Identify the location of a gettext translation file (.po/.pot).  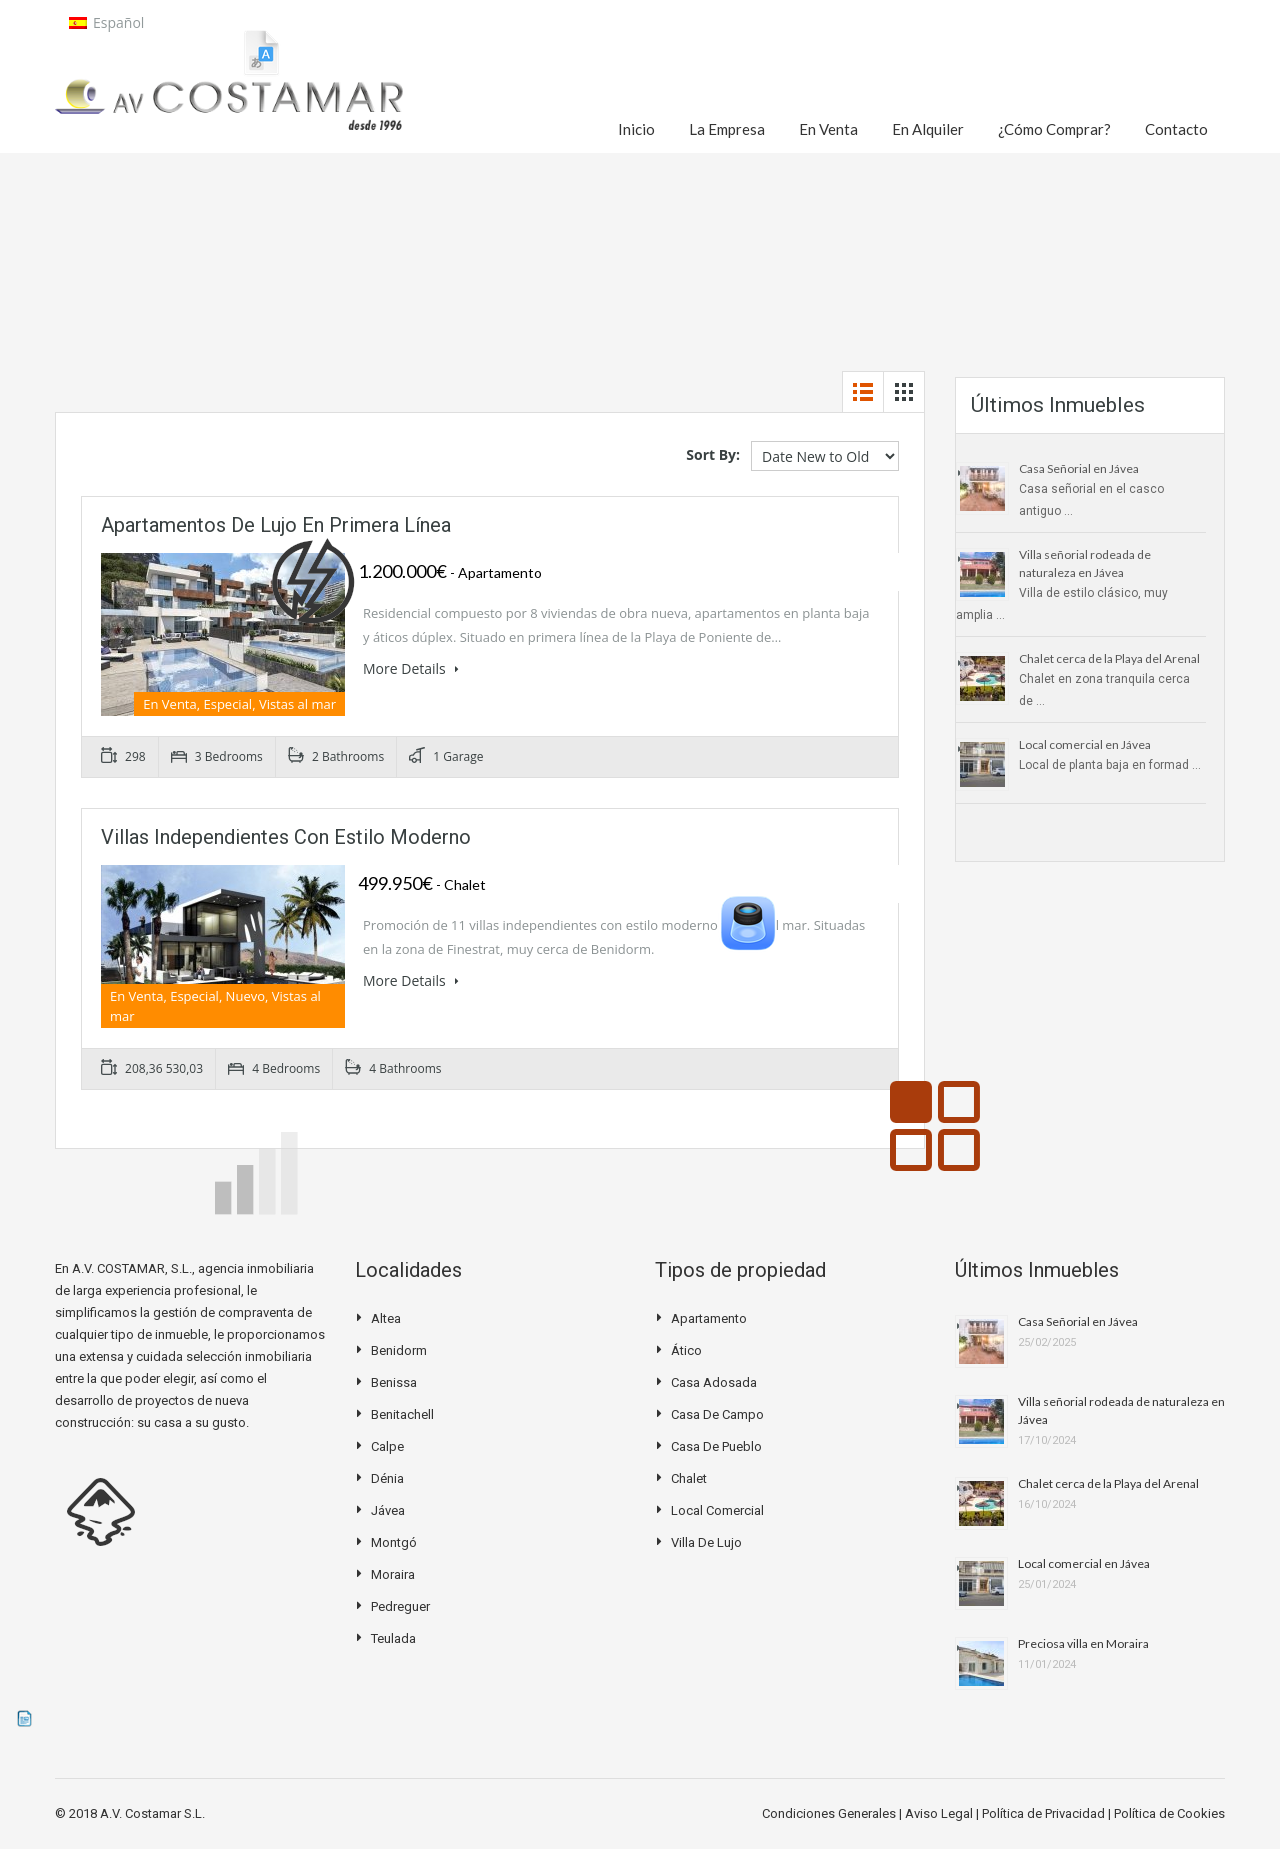
(261, 53).